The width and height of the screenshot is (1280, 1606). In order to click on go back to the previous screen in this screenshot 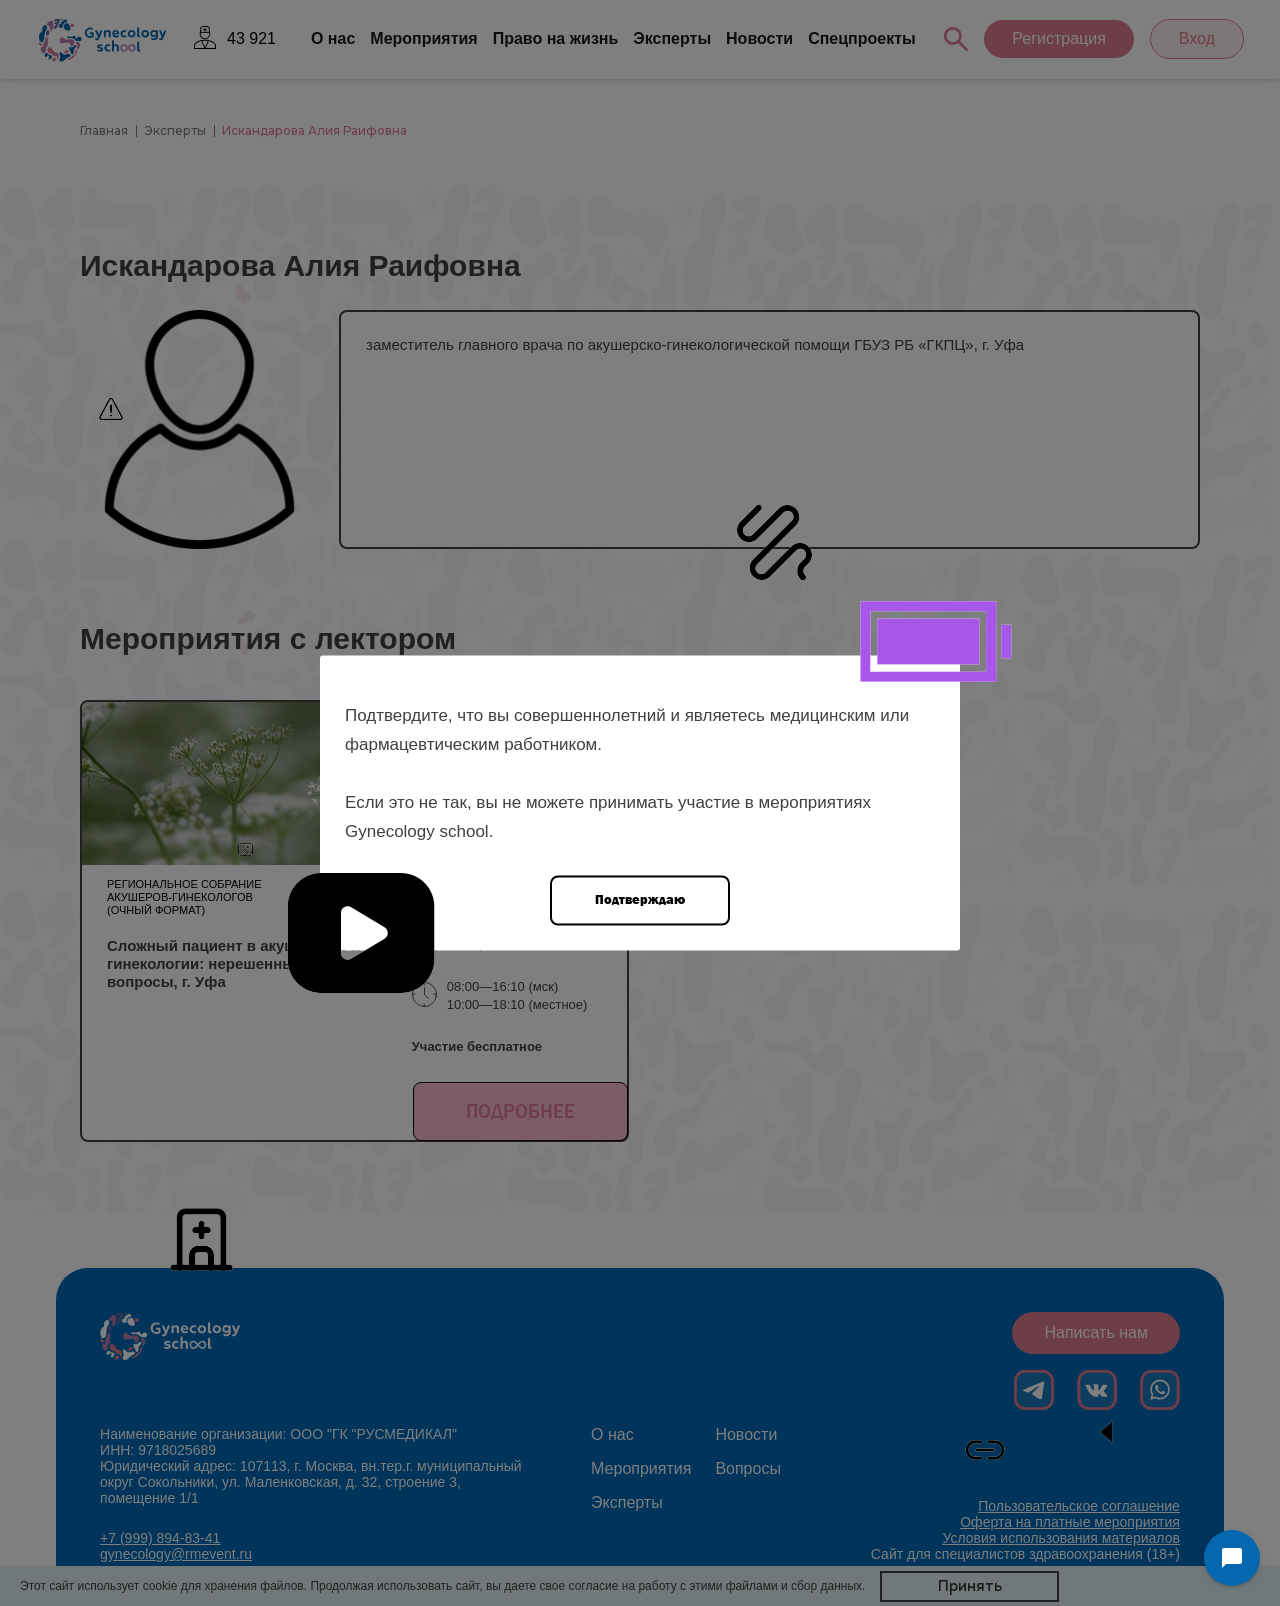, I will do `click(1106, 1432)`.